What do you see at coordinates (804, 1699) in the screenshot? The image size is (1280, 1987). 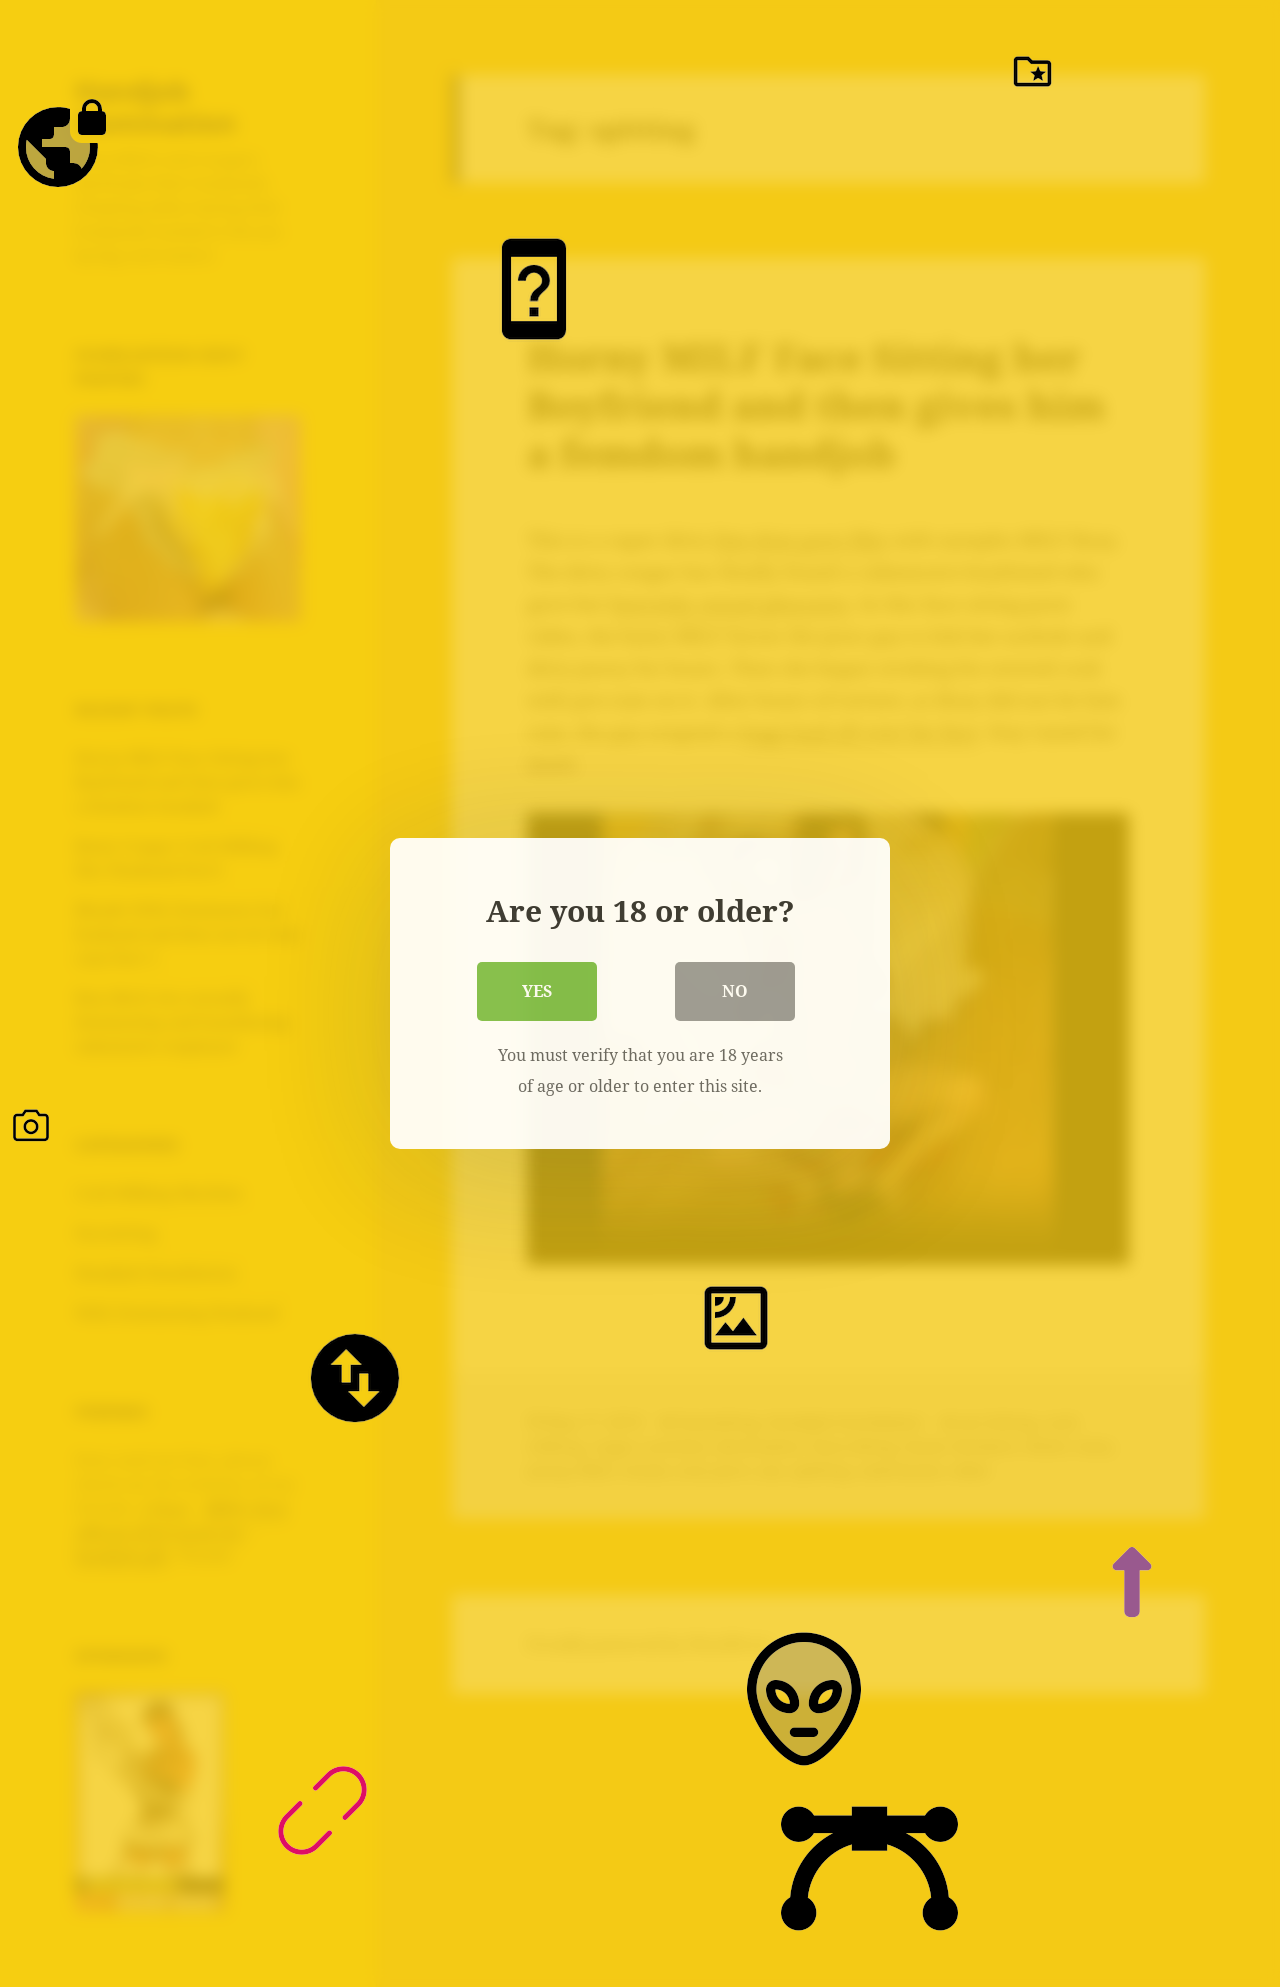 I see `indicates sci-fi or extraterrestrial content` at bounding box center [804, 1699].